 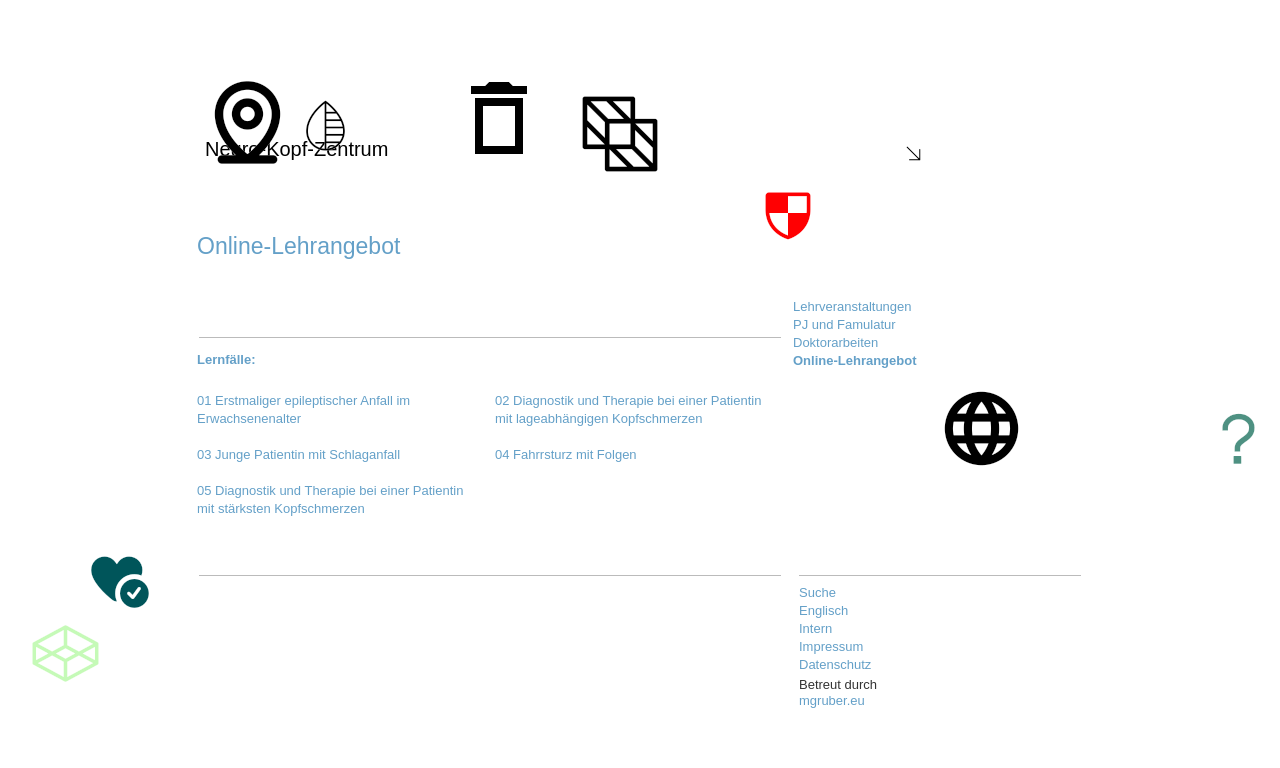 I want to click on item added to favorites successfully, so click(x=120, y=579).